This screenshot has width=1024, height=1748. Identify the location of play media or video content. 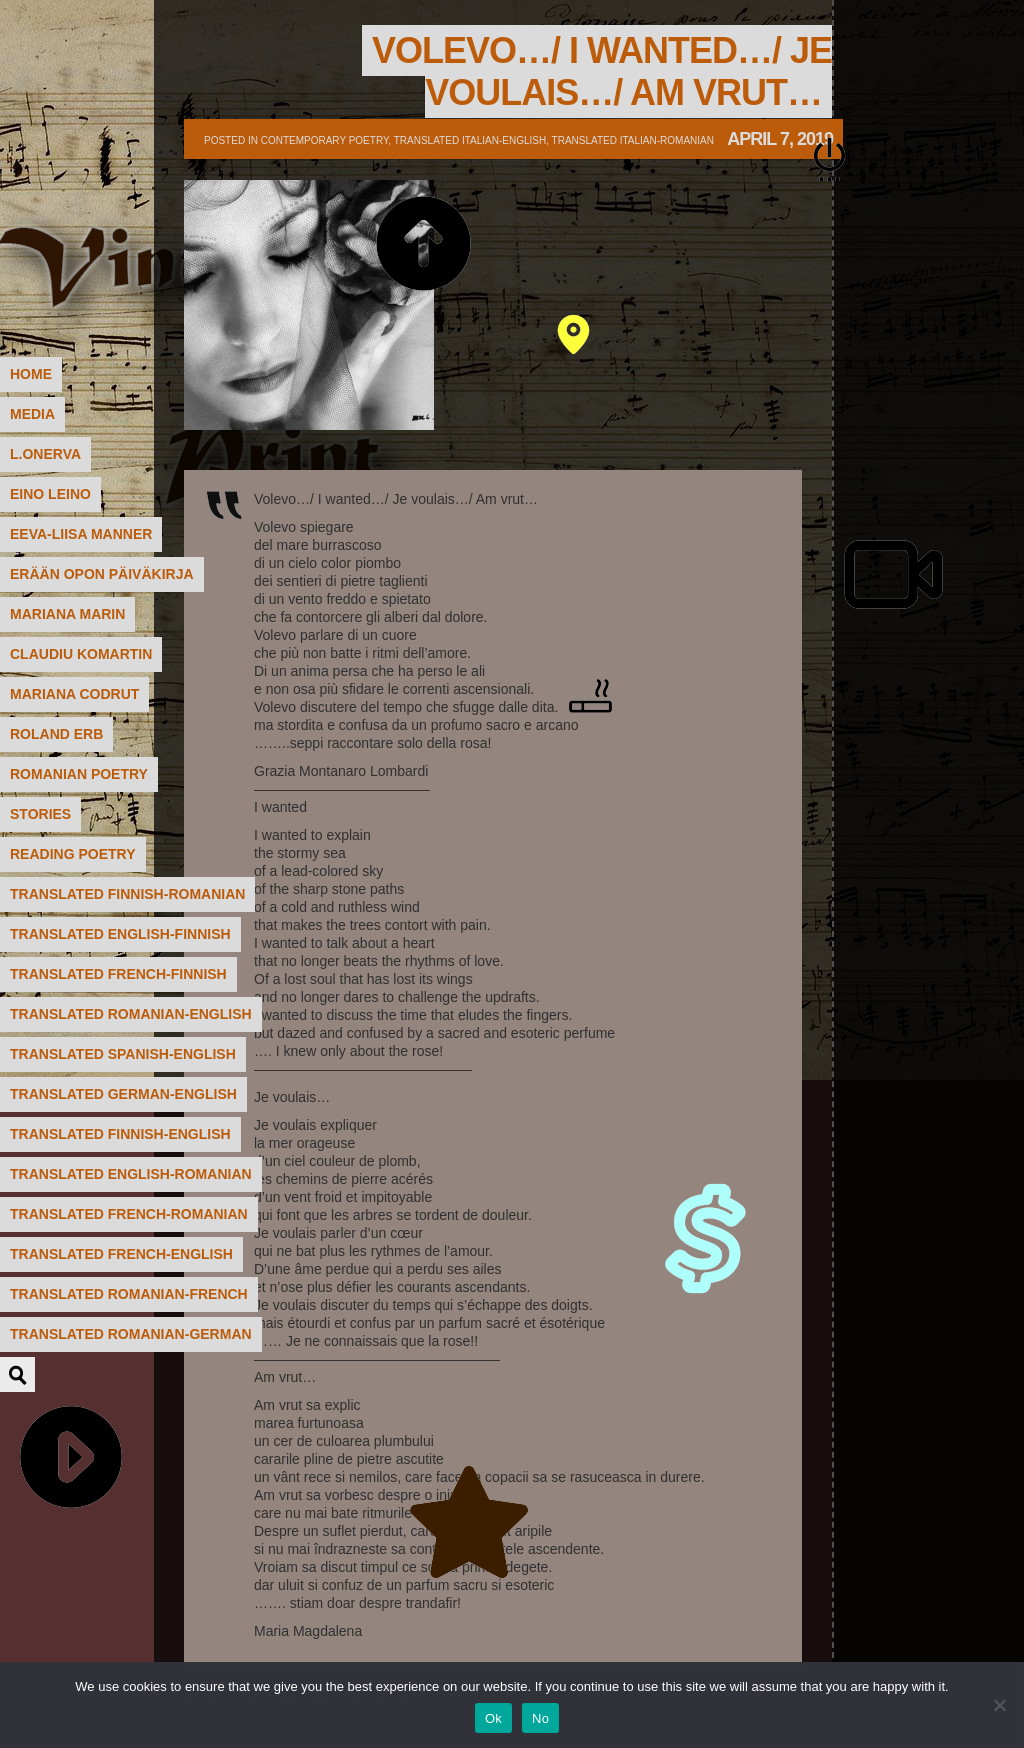
(71, 1457).